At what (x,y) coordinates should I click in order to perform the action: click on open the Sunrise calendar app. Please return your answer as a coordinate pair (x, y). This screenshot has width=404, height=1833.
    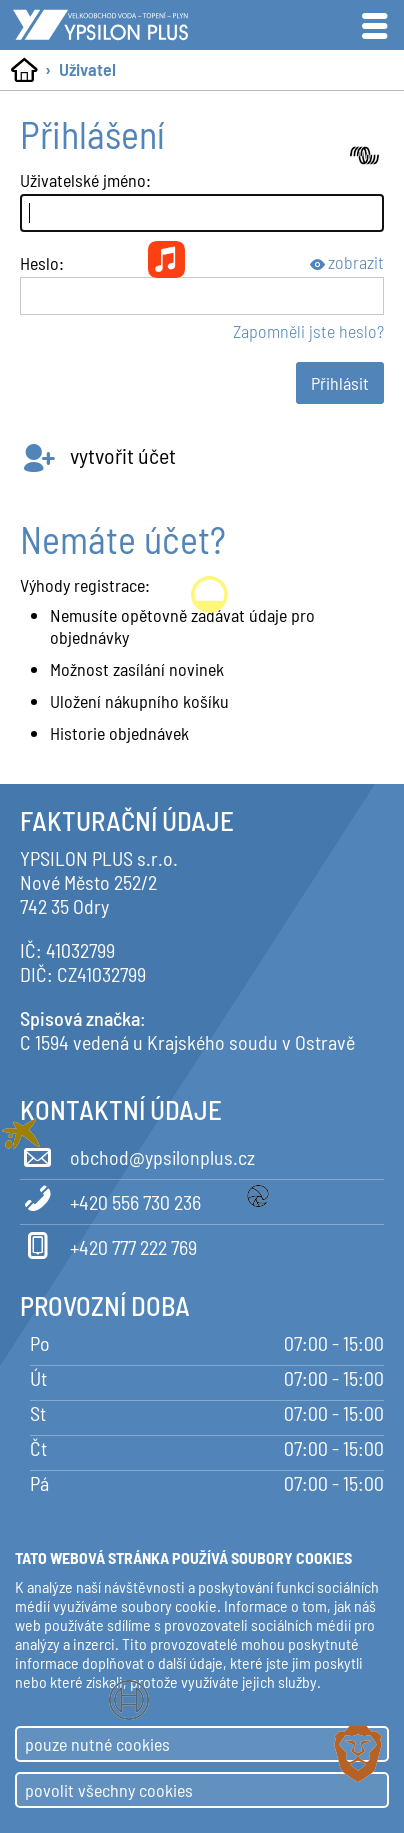
    Looking at the image, I should click on (209, 594).